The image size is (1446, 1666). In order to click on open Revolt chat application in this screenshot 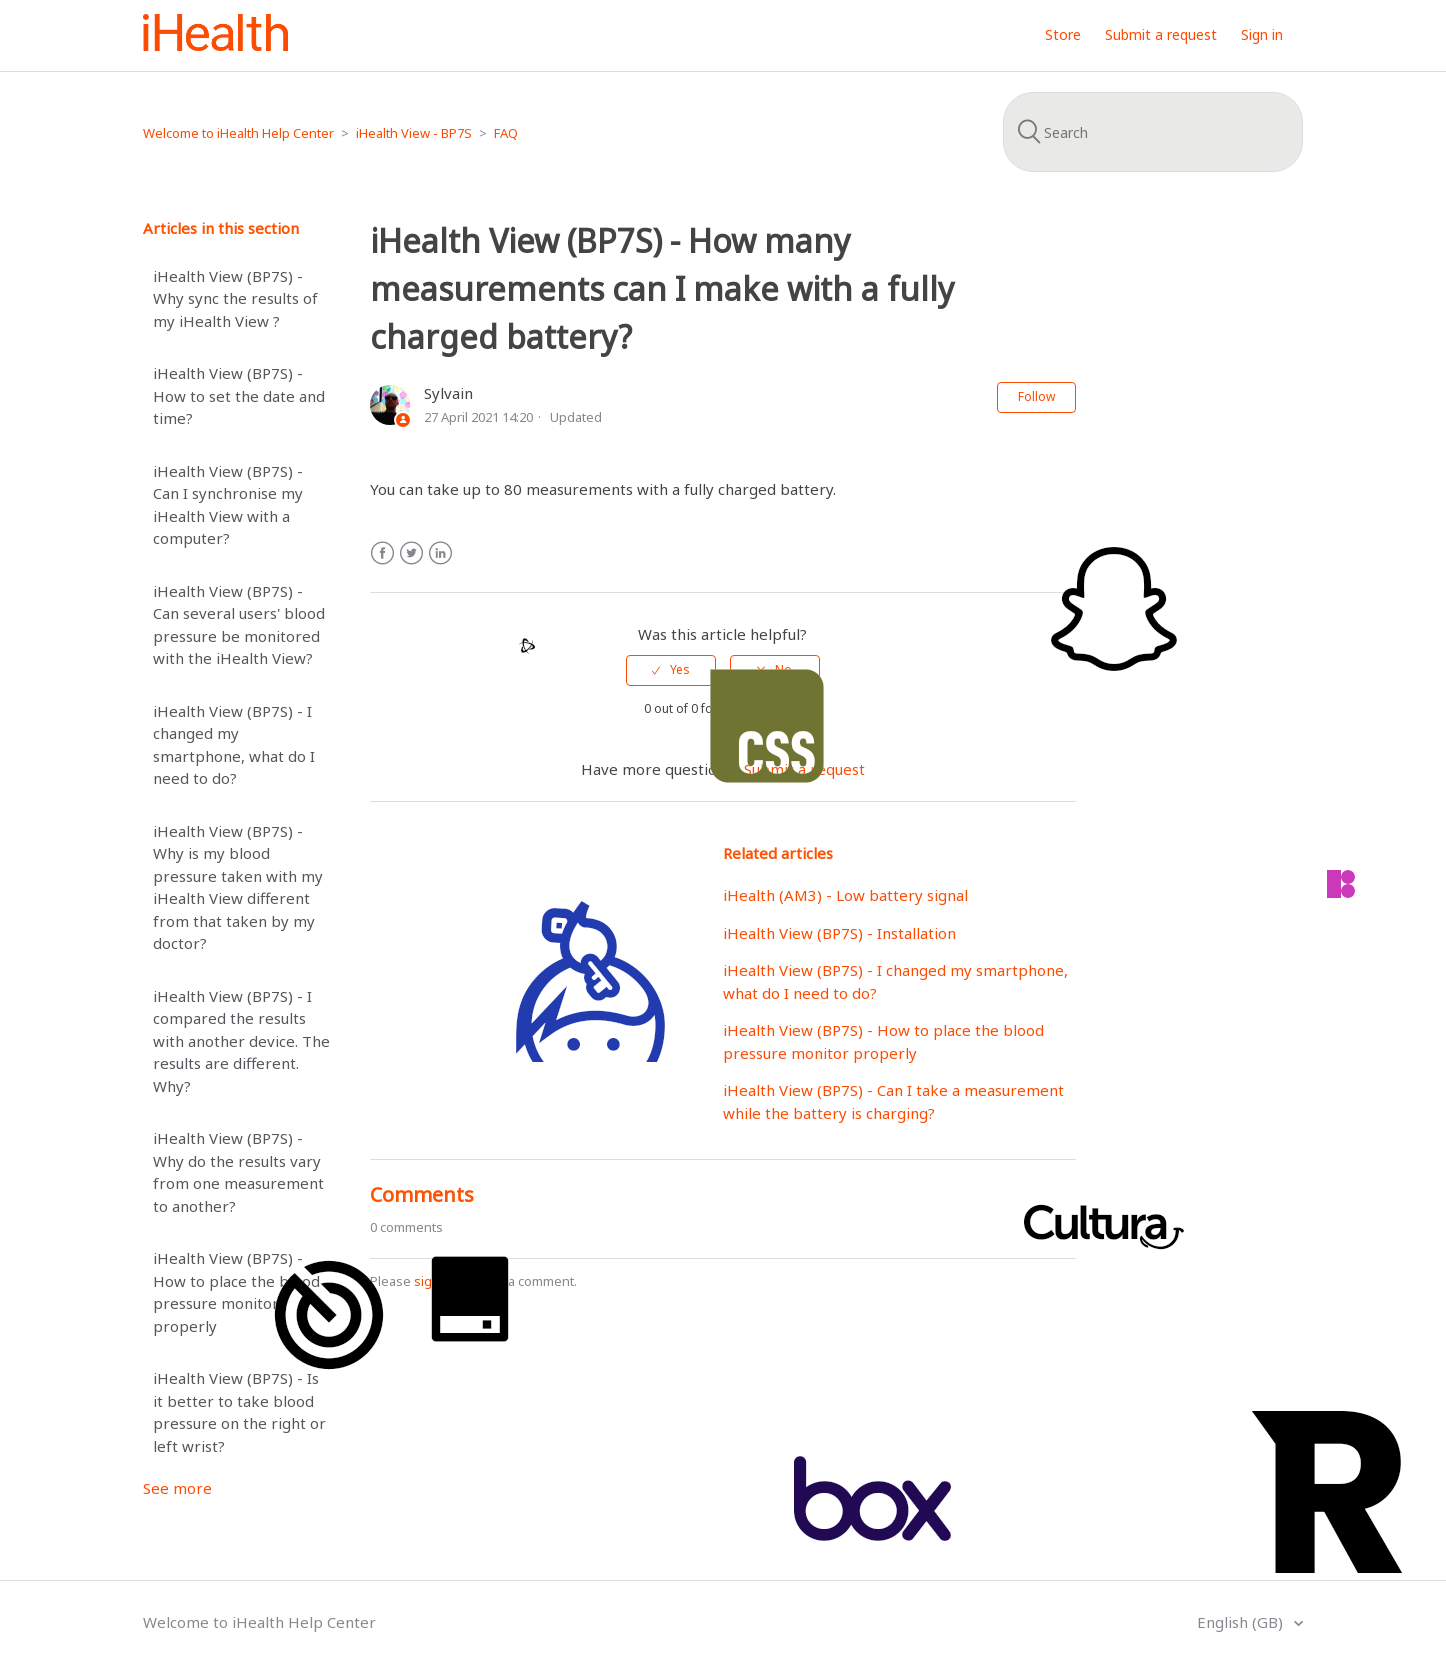, I will do `click(1327, 1492)`.